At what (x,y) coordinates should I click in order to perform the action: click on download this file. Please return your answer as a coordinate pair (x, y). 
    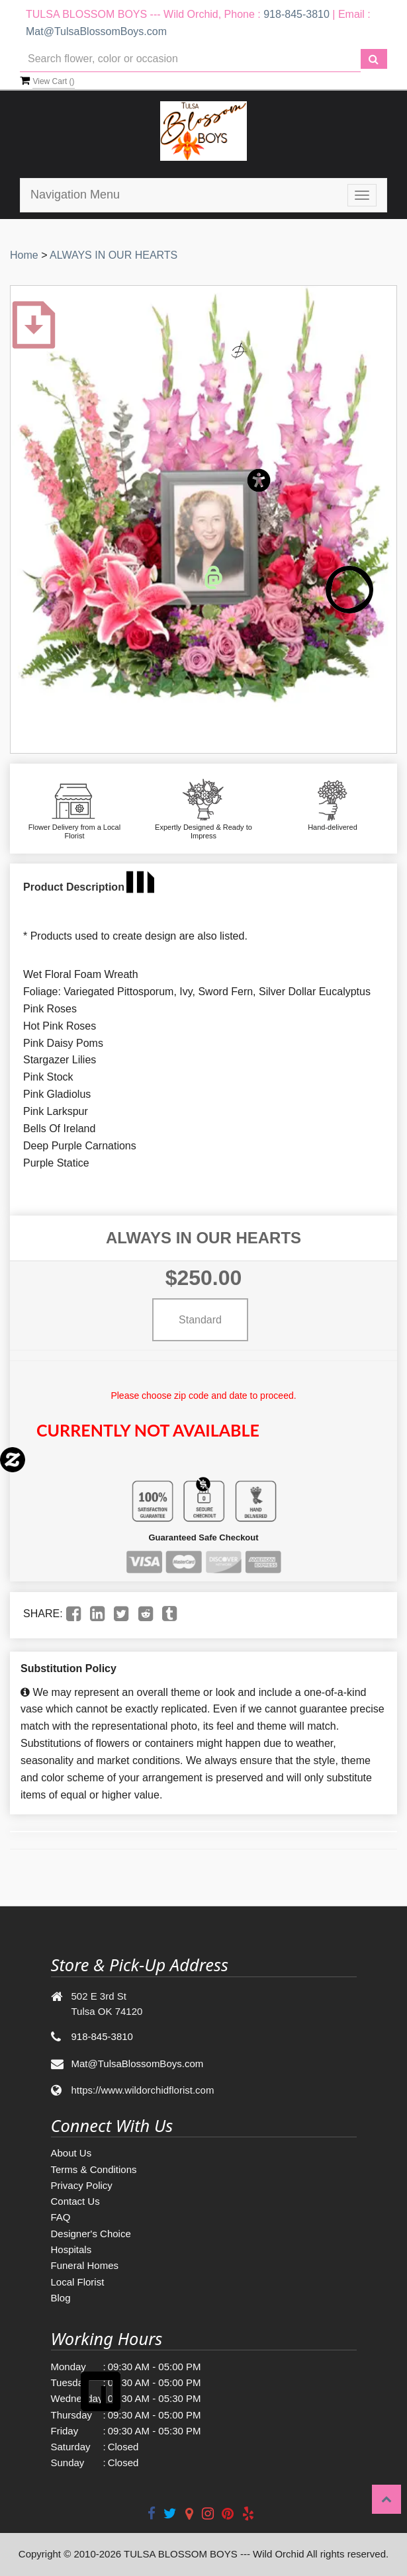
    Looking at the image, I should click on (34, 325).